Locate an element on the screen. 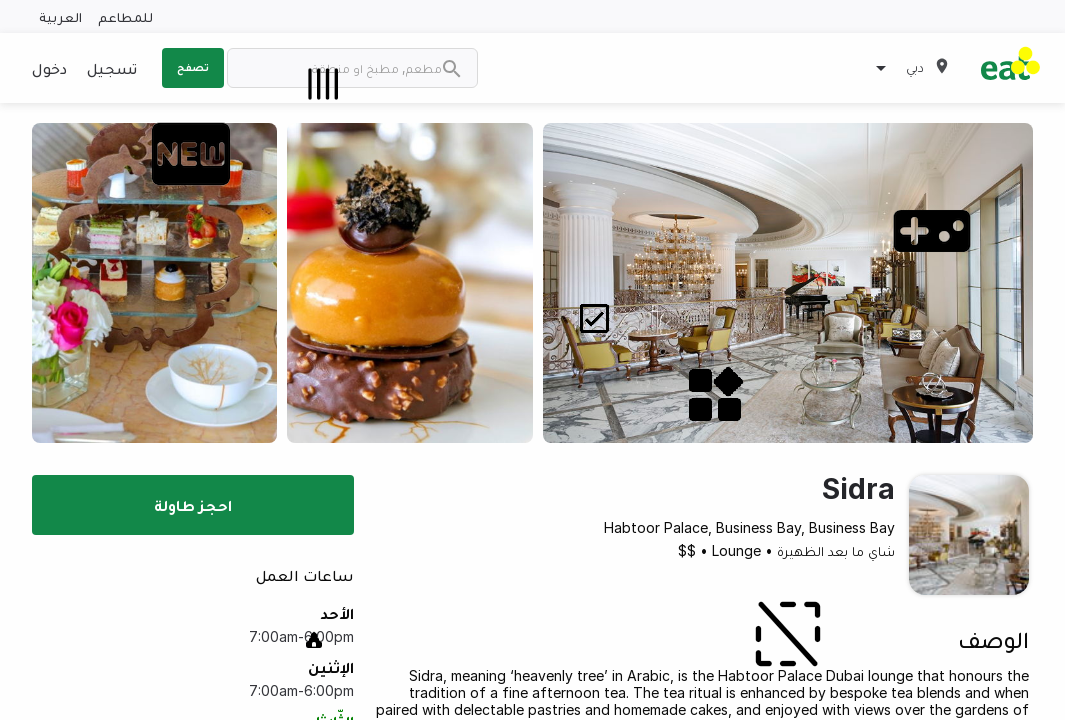  indicates a count or tally of four is located at coordinates (324, 84).